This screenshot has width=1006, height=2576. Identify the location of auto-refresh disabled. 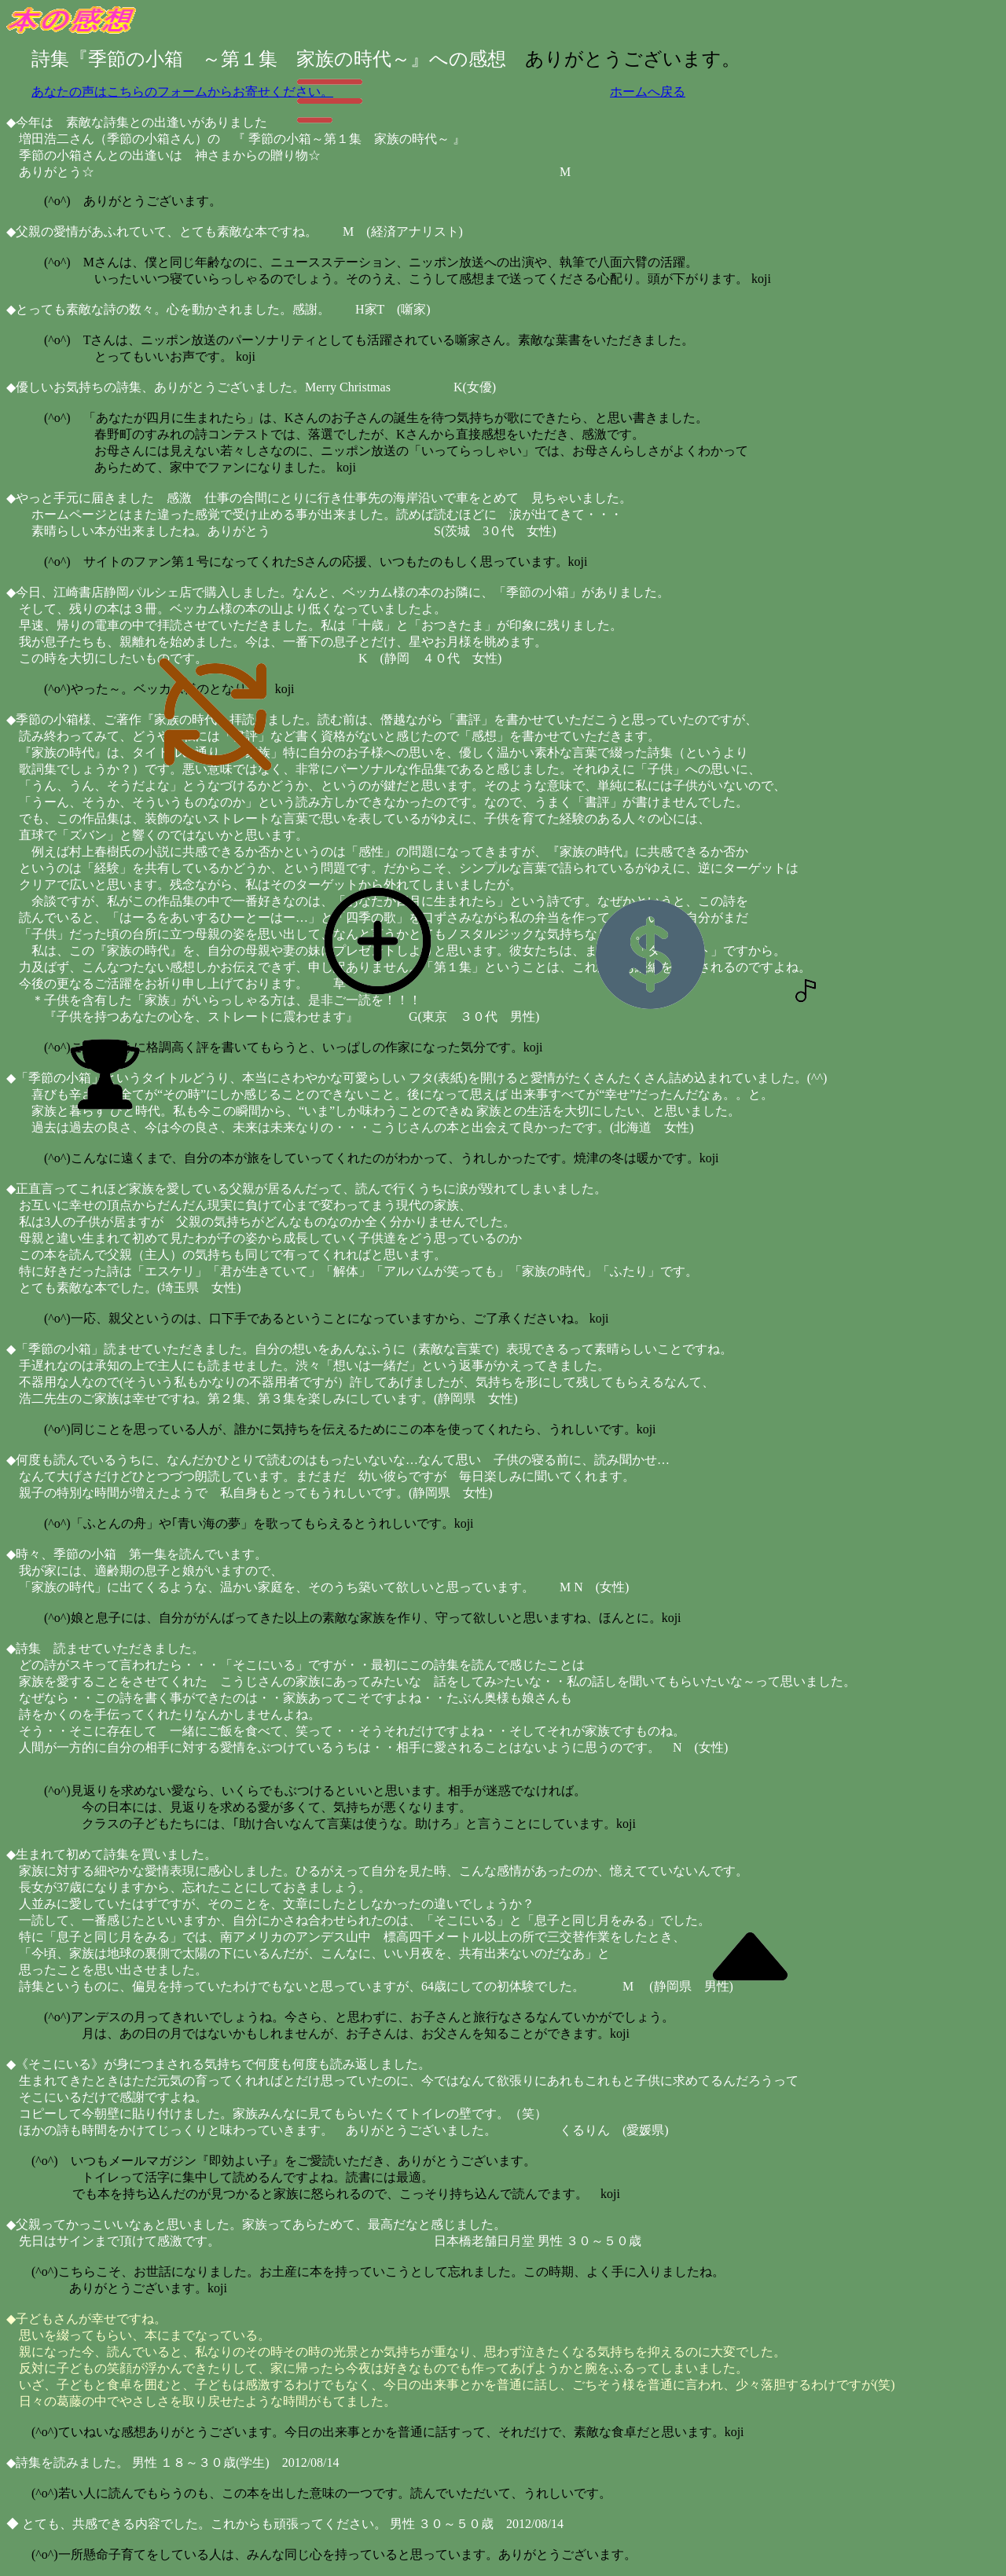
(215, 714).